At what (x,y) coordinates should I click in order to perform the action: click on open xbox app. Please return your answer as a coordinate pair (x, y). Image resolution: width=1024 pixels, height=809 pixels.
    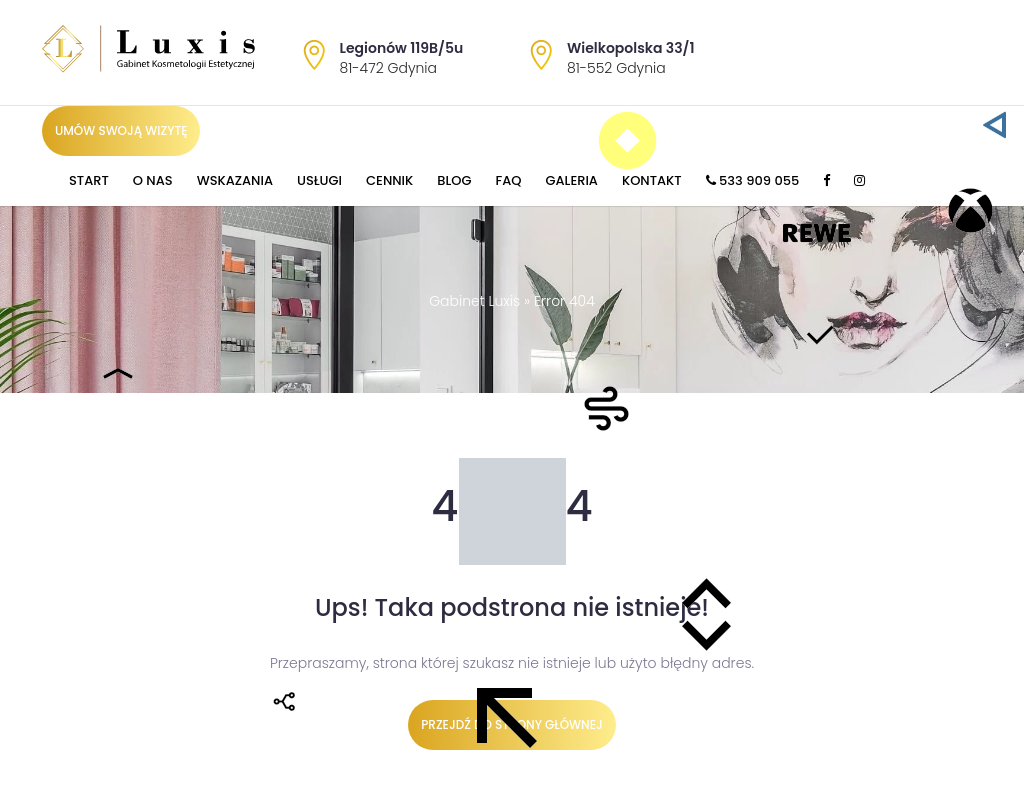
    Looking at the image, I should click on (970, 210).